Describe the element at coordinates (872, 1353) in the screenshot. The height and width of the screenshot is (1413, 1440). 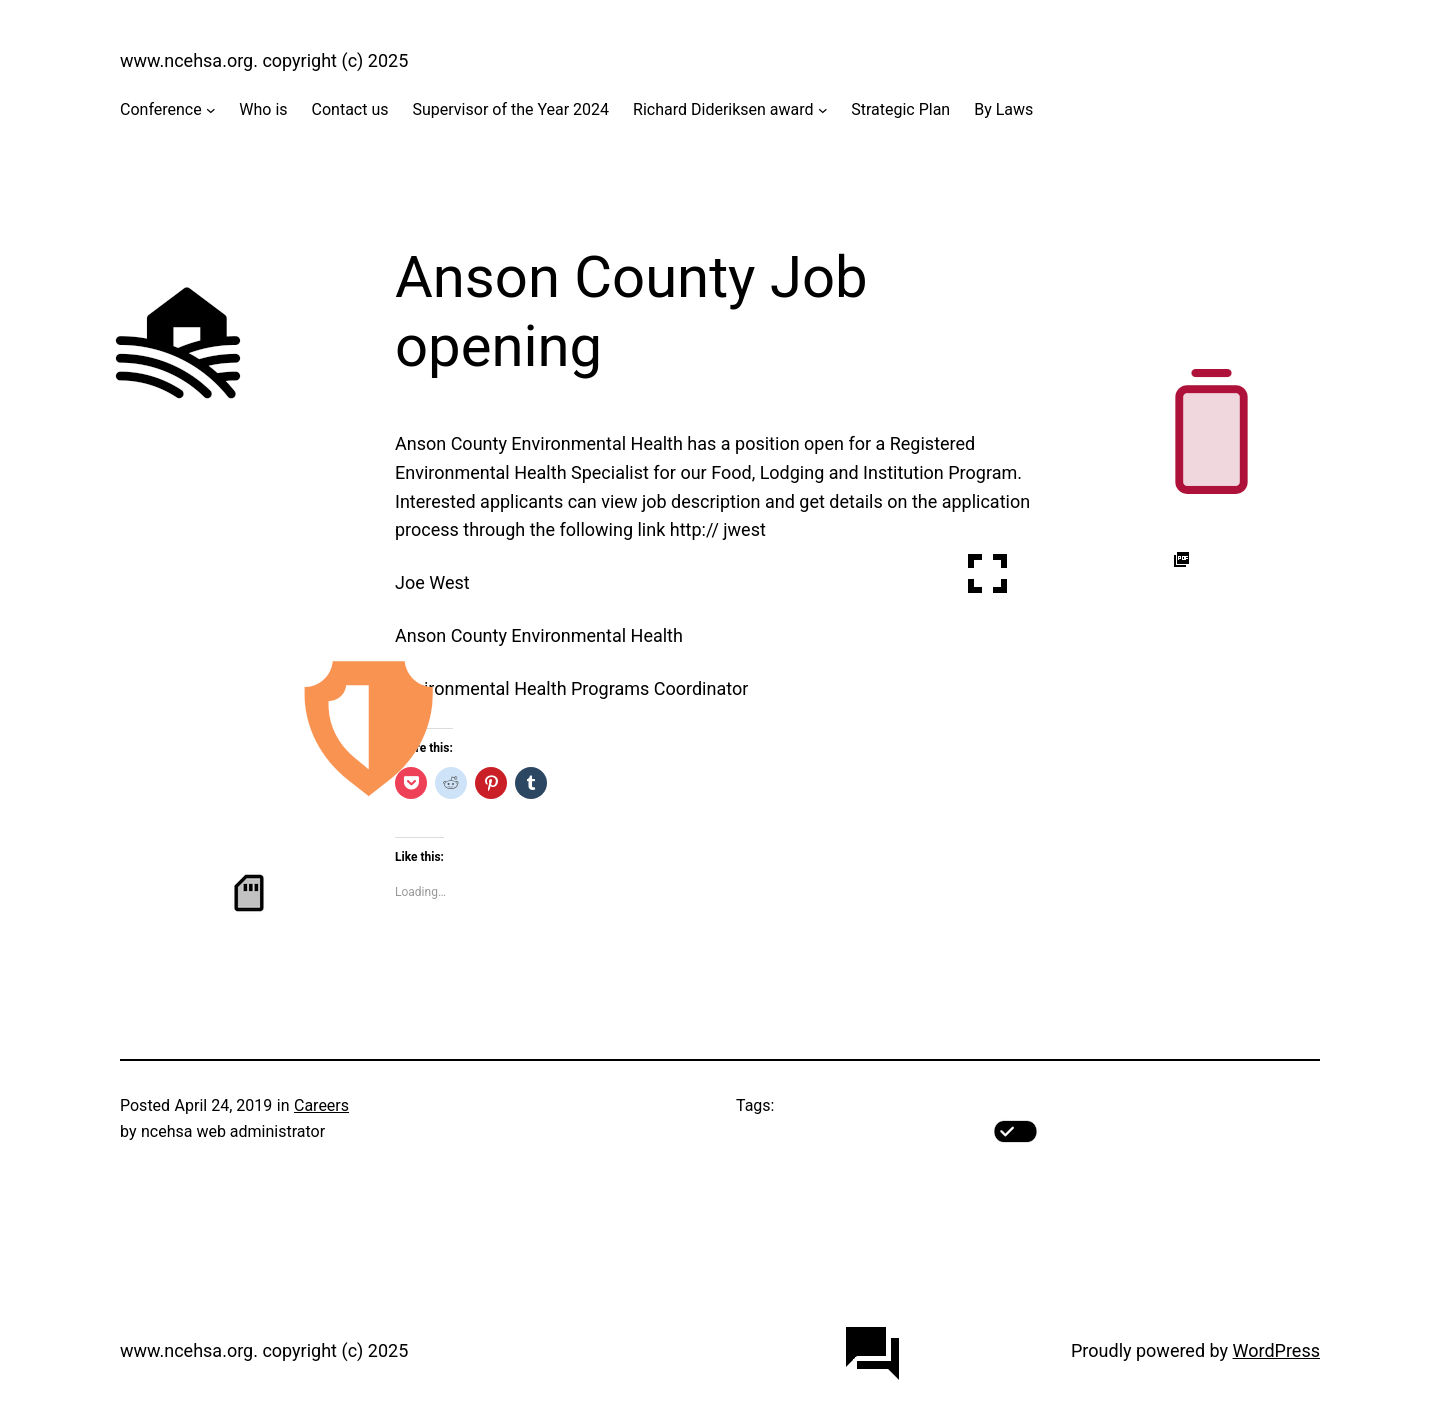
I see `open discussion forum or community chat` at that location.